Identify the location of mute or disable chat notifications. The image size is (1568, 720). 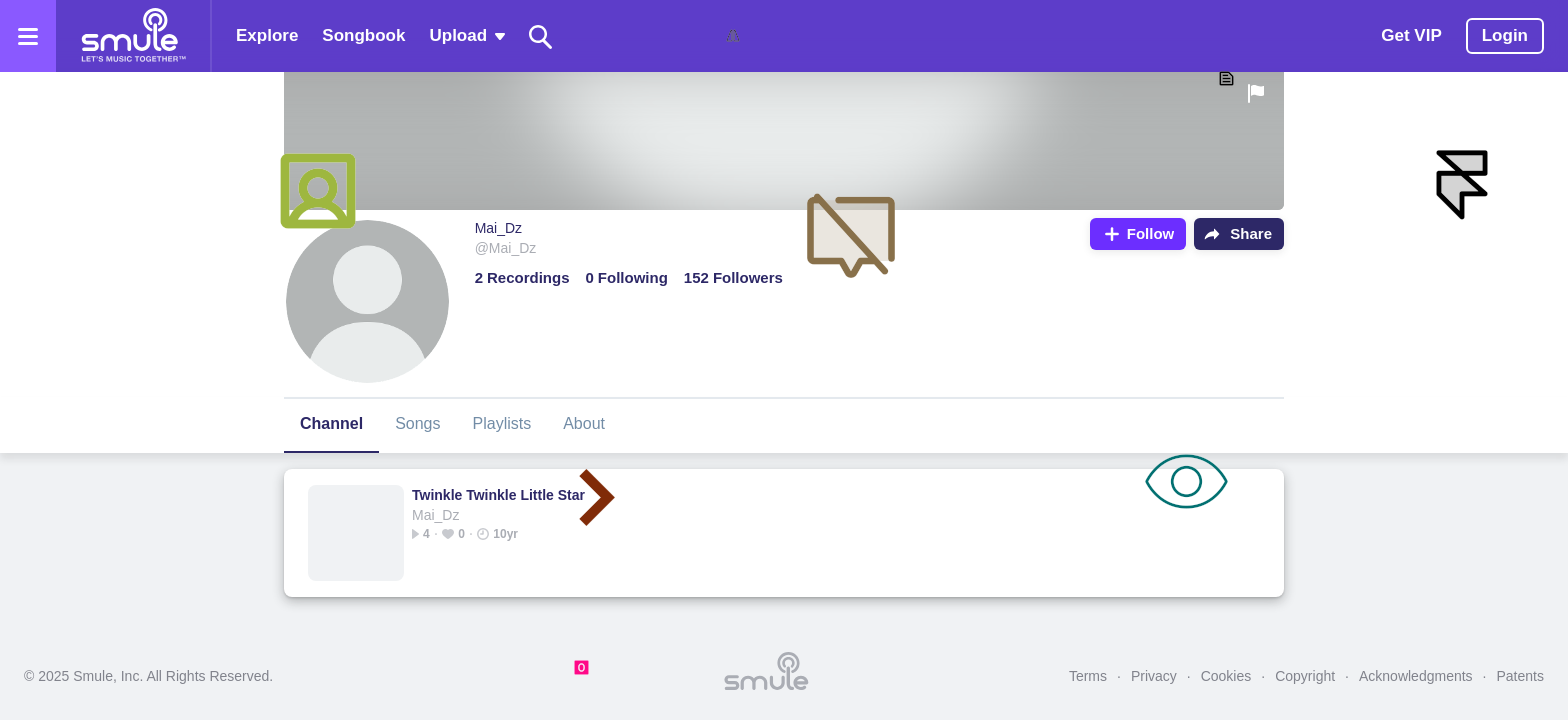
(851, 234).